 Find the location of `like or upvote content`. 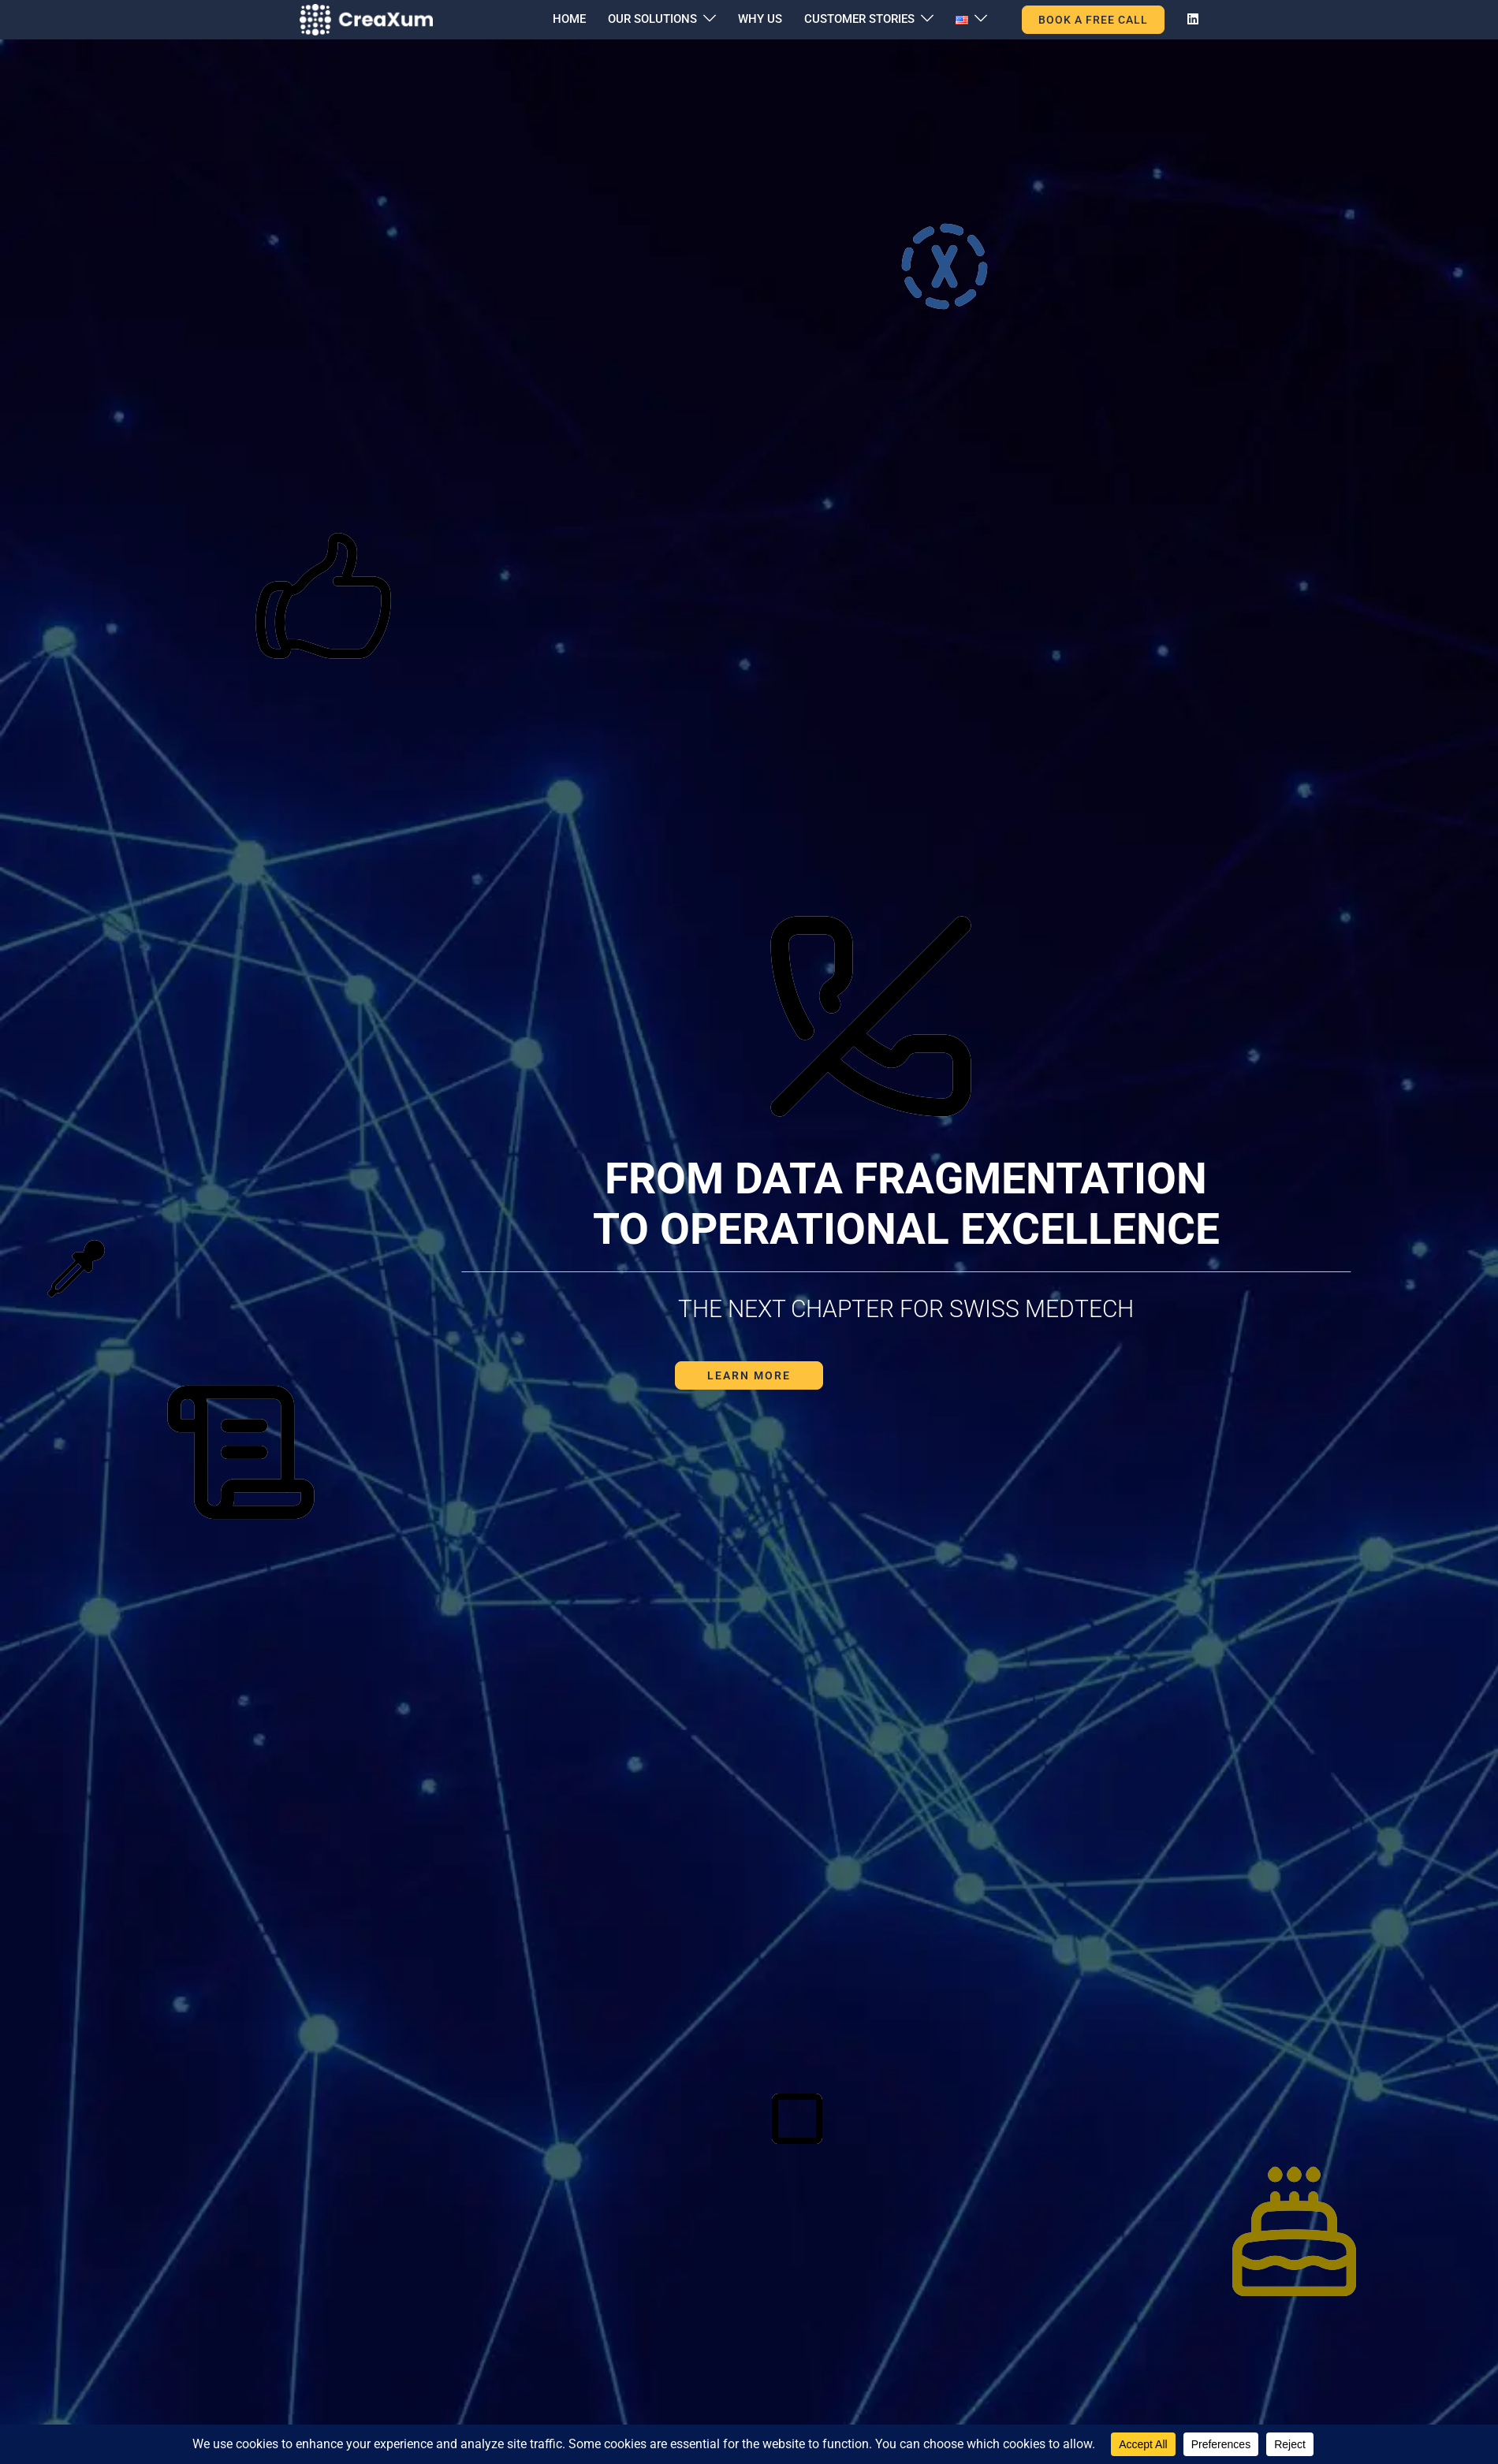

like or upvote content is located at coordinates (323, 602).